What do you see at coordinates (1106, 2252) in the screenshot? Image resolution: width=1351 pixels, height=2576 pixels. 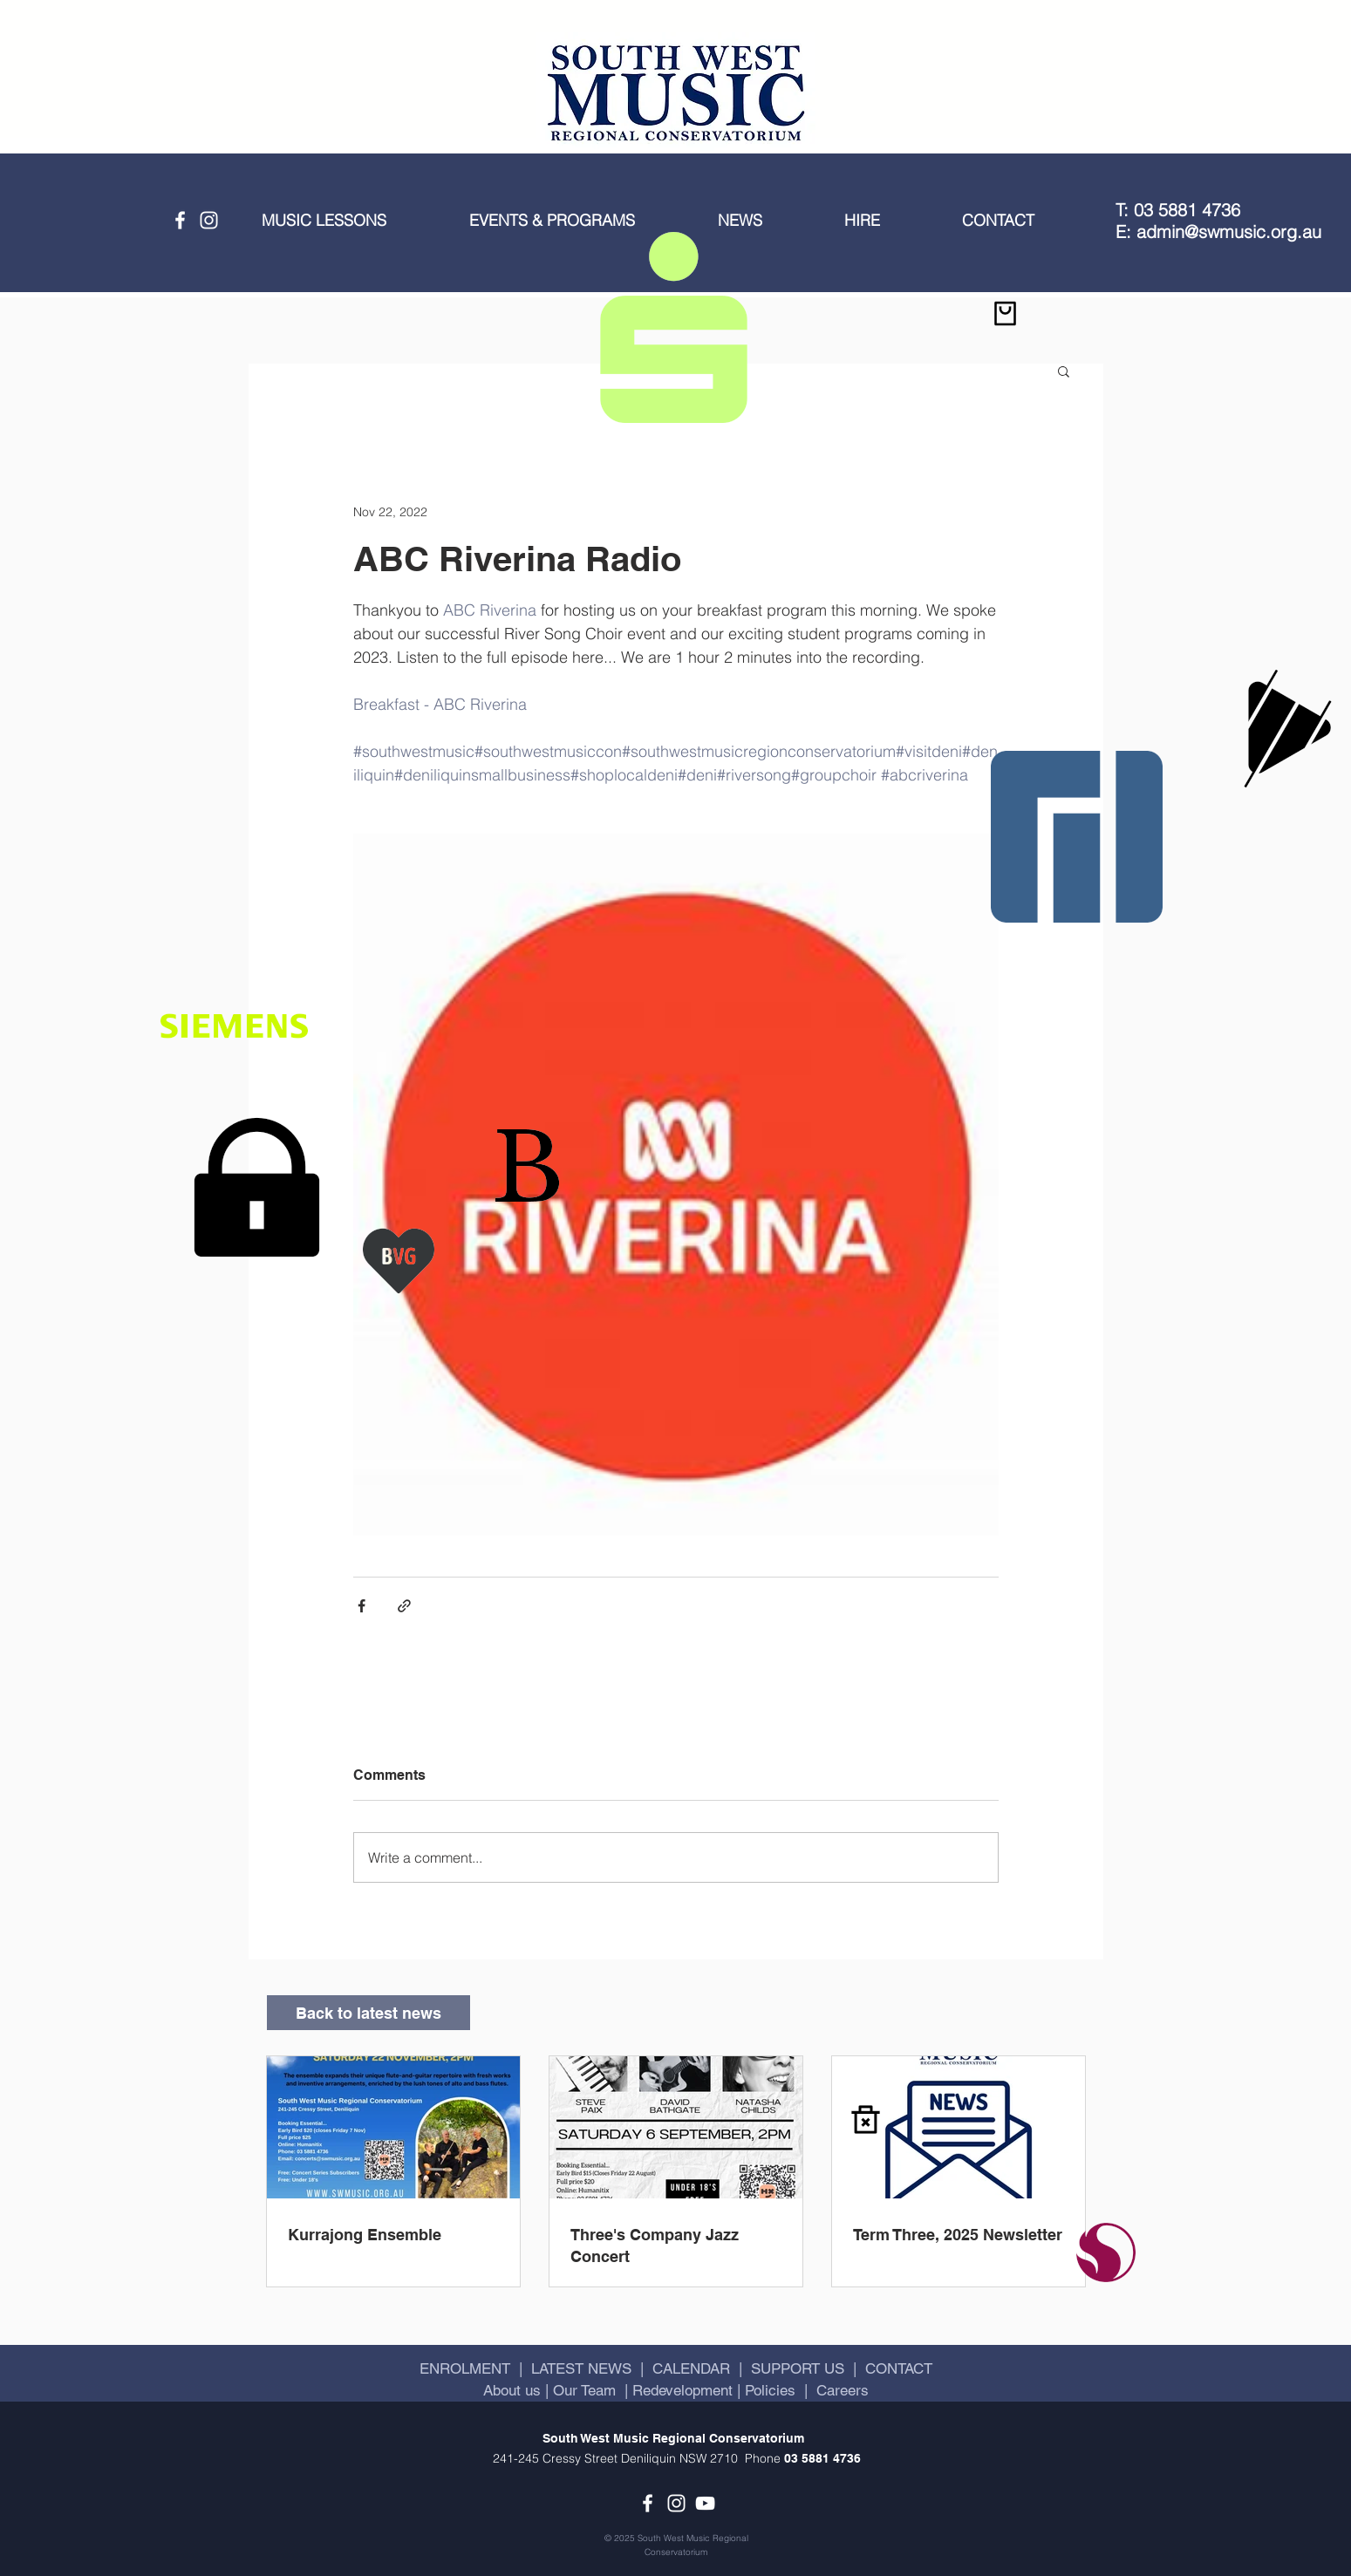 I see `Qualcomm Snapdragon brand logo` at bounding box center [1106, 2252].